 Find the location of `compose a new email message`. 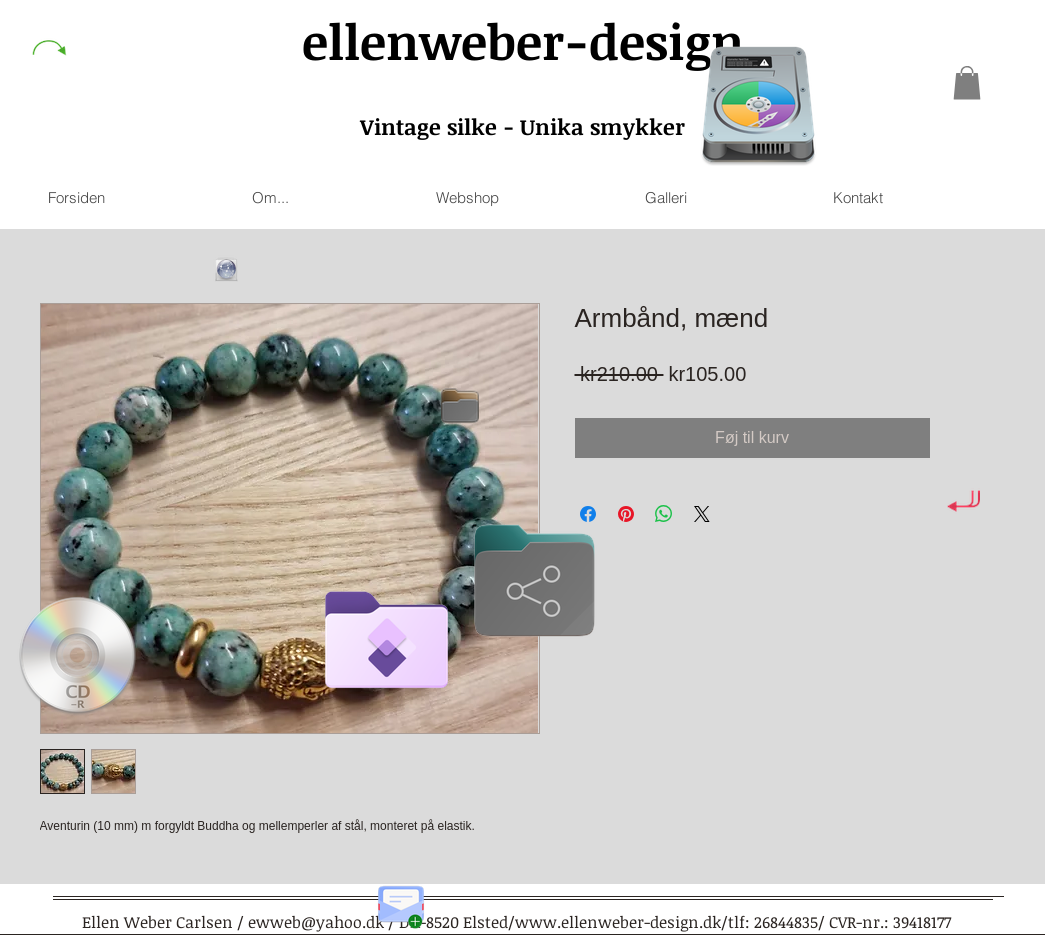

compose a new email message is located at coordinates (401, 904).